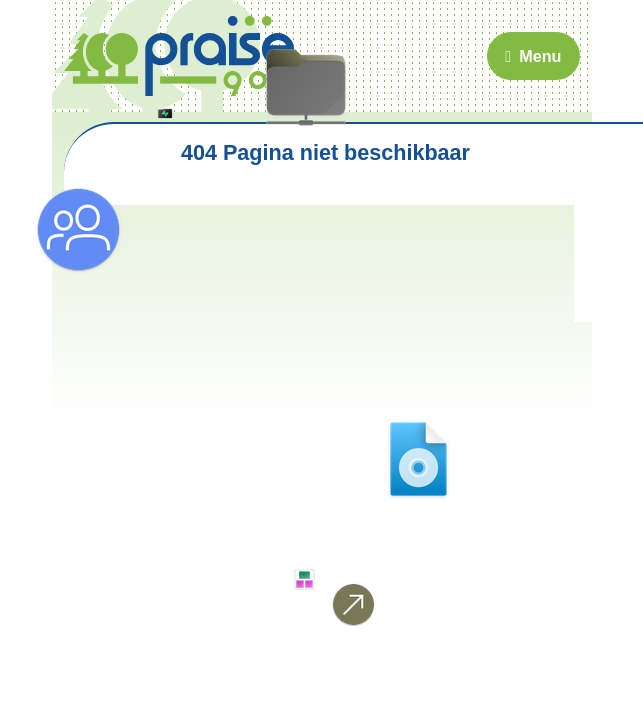  Describe the element at coordinates (418, 460) in the screenshot. I see `an ovf virtual machine configuration file` at that location.